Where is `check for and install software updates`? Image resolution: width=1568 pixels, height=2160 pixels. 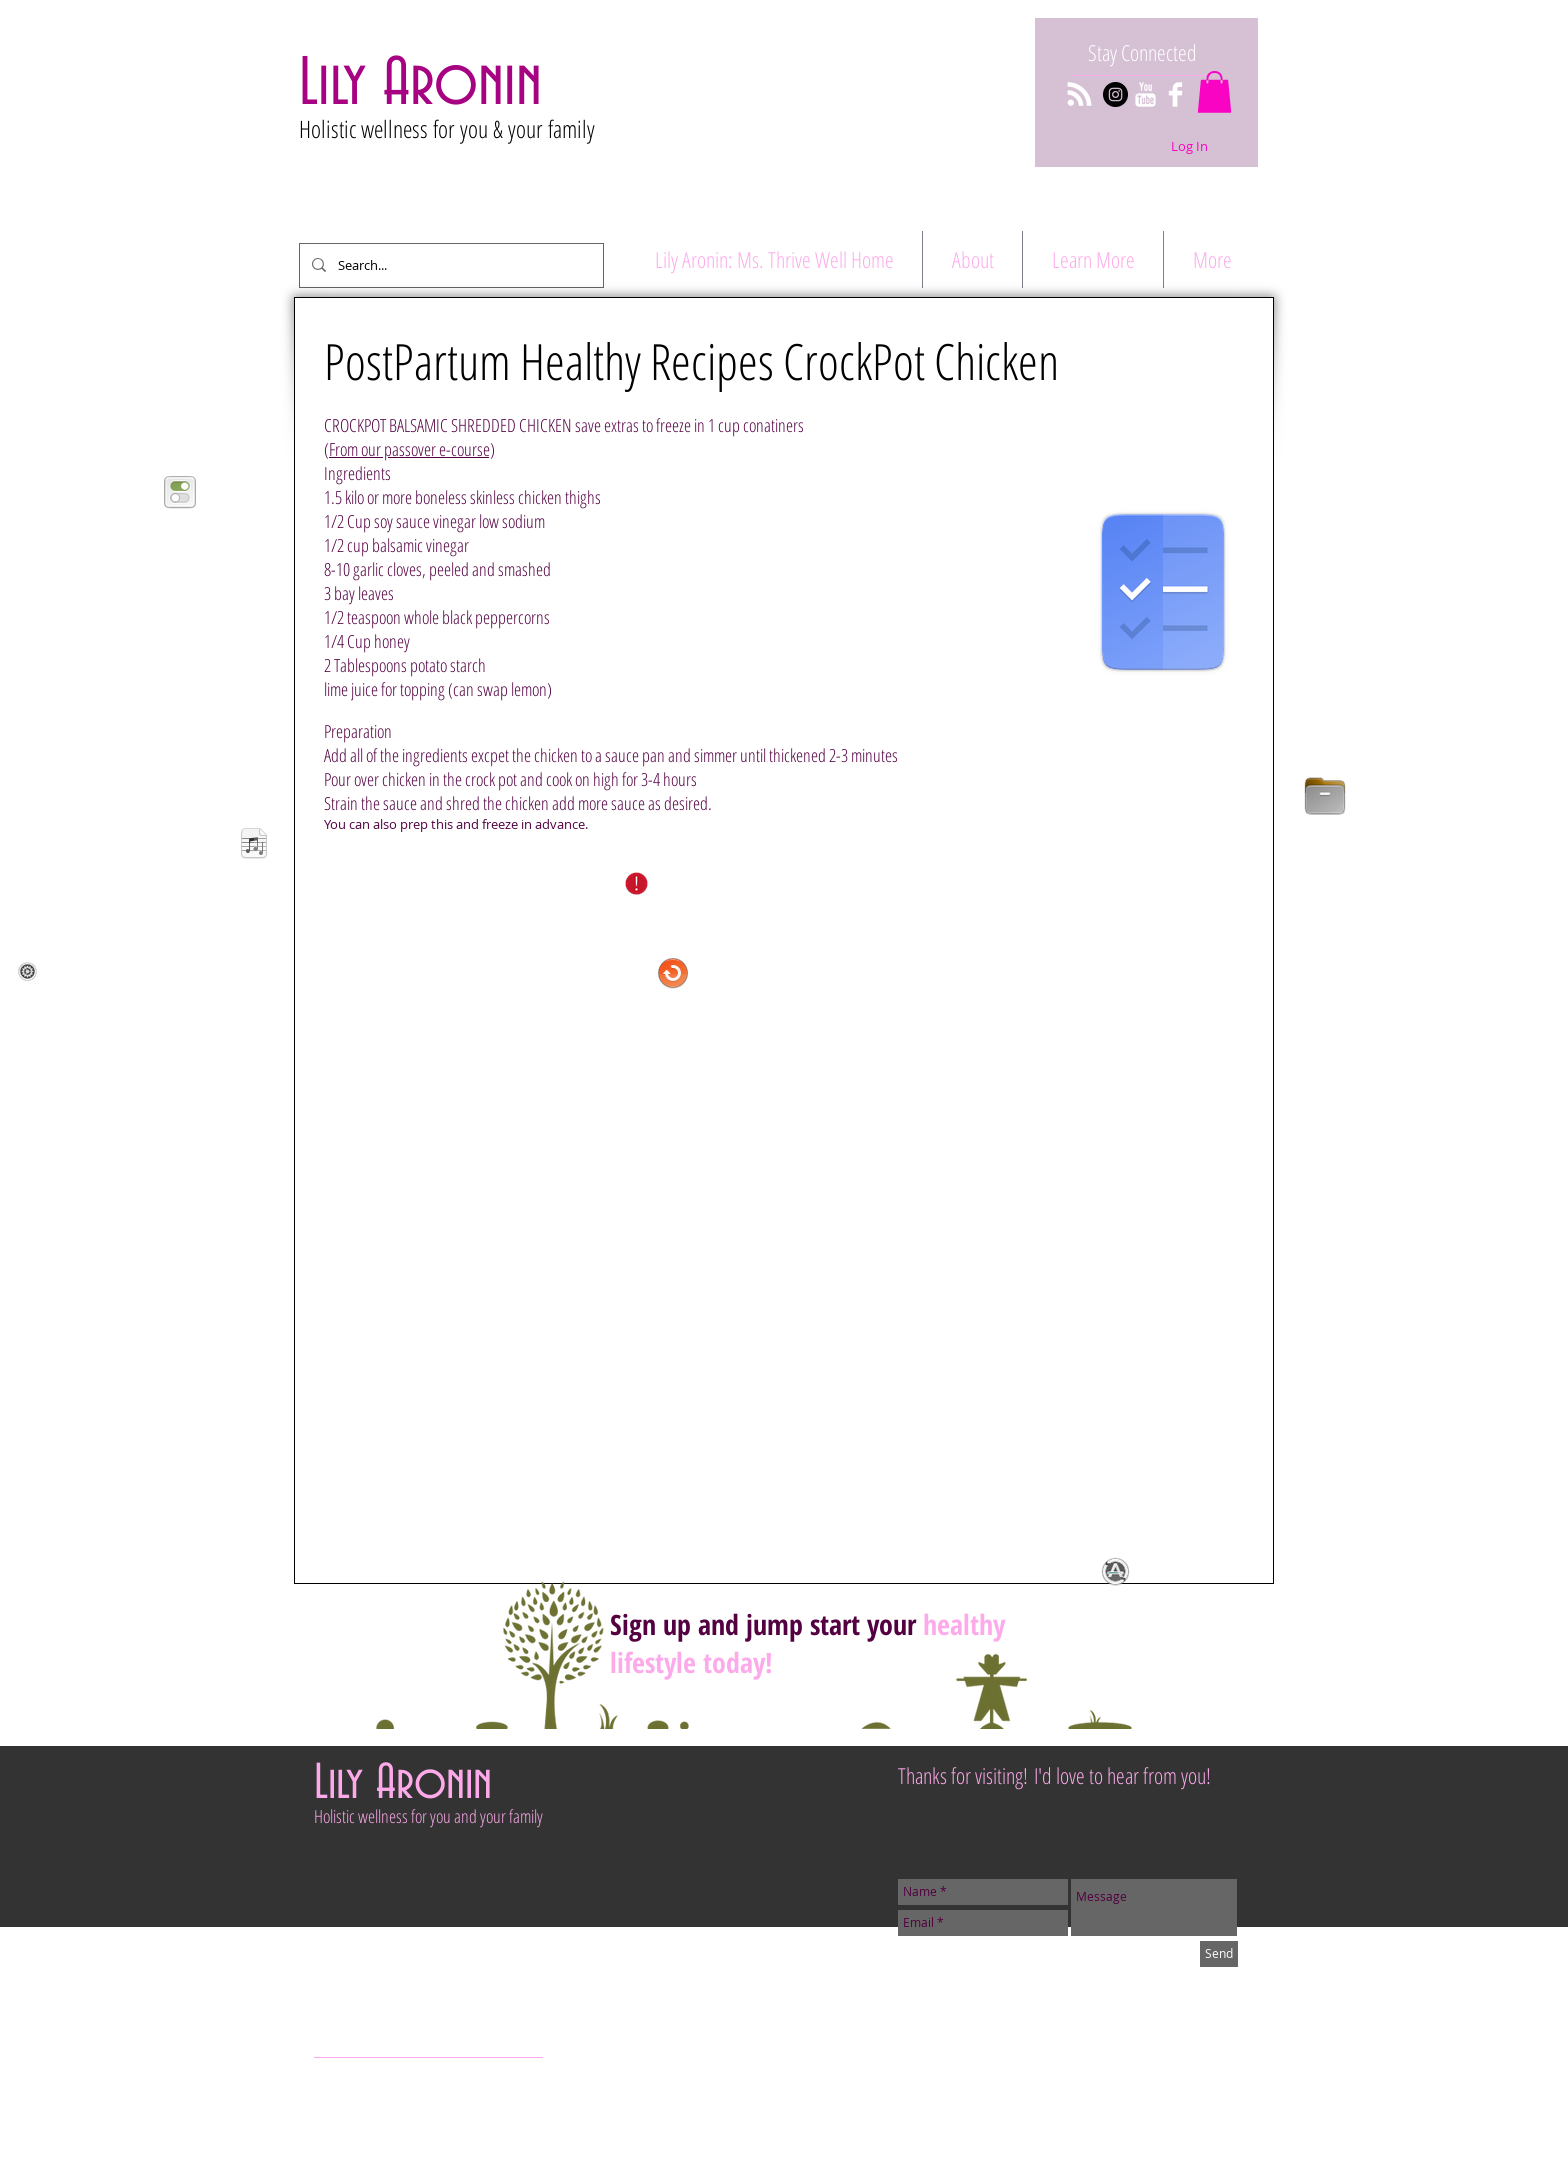
check for and install software updates is located at coordinates (1115, 1571).